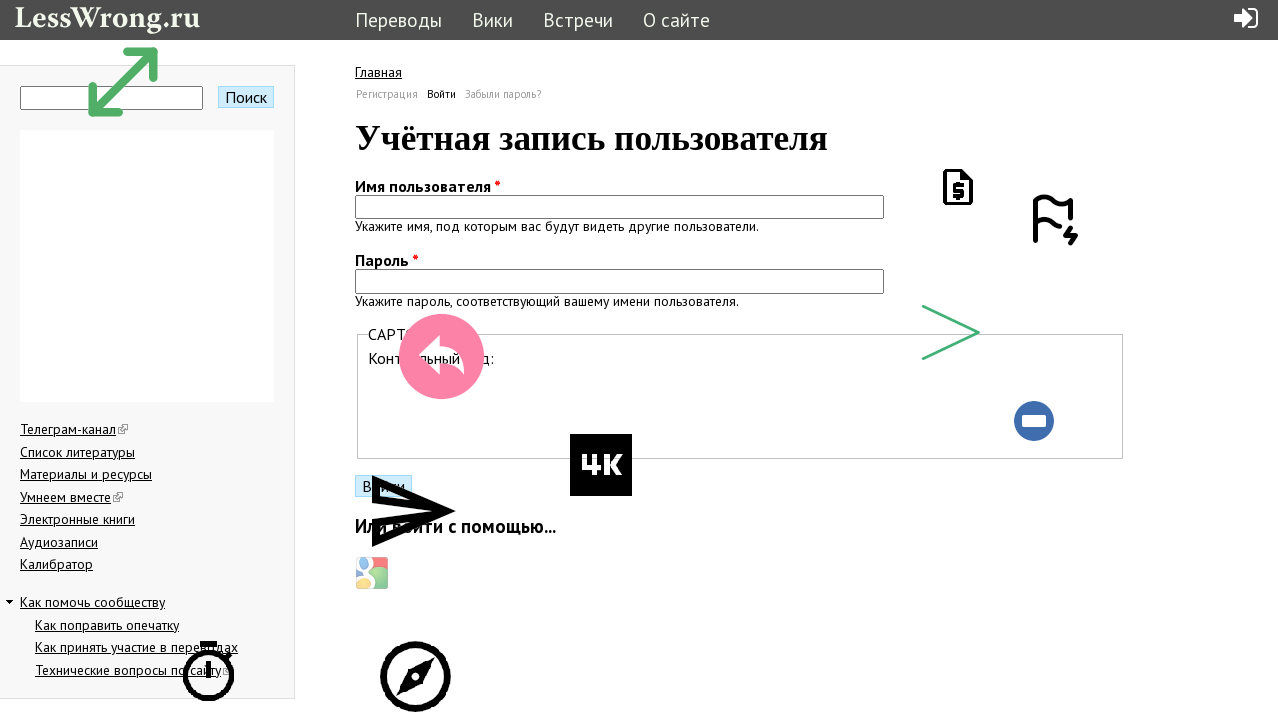 The image size is (1278, 724). What do you see at coordinates (1034, 421) in the screenshot?
I see `indicates an error or blocked state` at bounding box center [1034, 421].